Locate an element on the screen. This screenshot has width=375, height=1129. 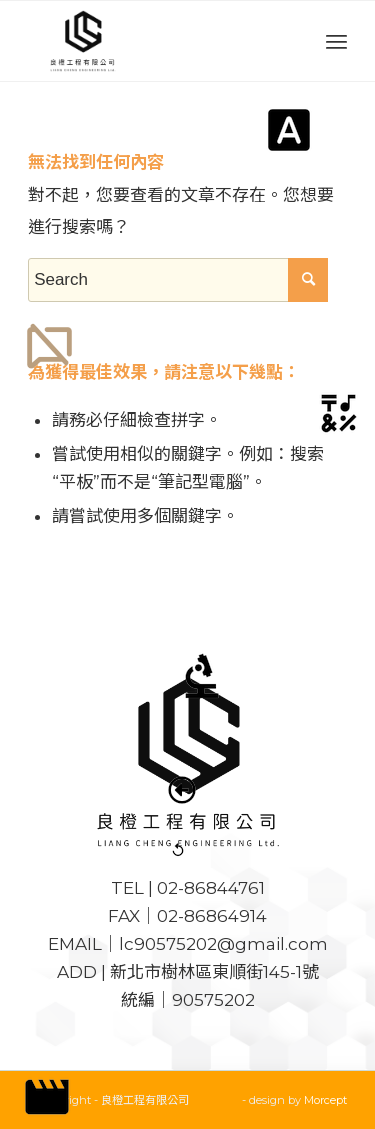
access emoji and special characters is located at coordinates (338, 413).